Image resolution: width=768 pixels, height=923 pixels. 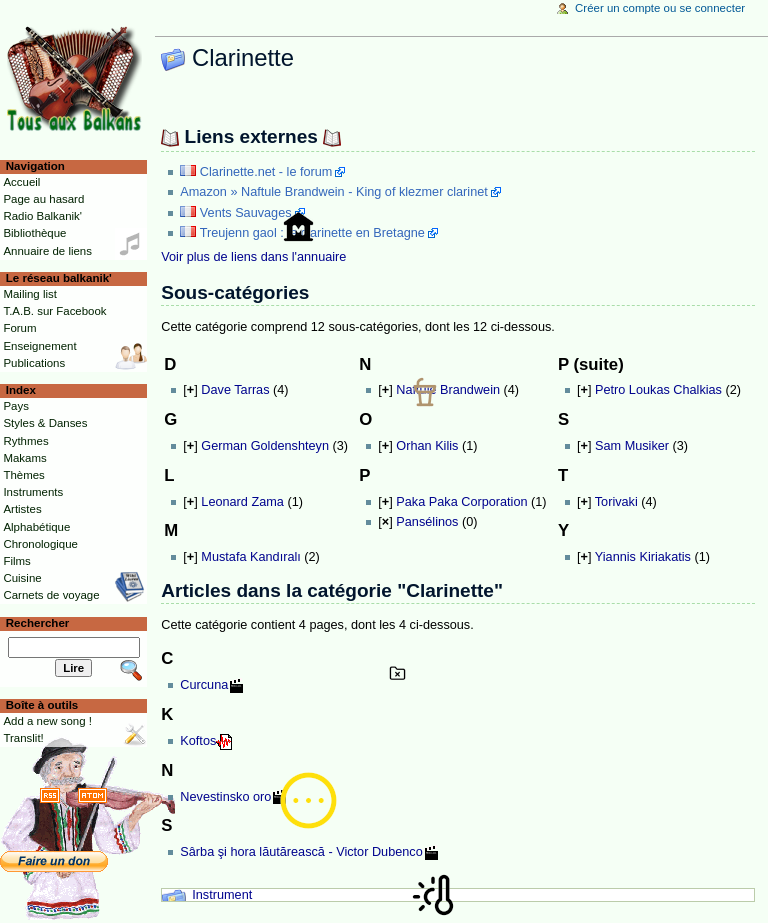 I want to click on view more options, so click(x=308, y=800).